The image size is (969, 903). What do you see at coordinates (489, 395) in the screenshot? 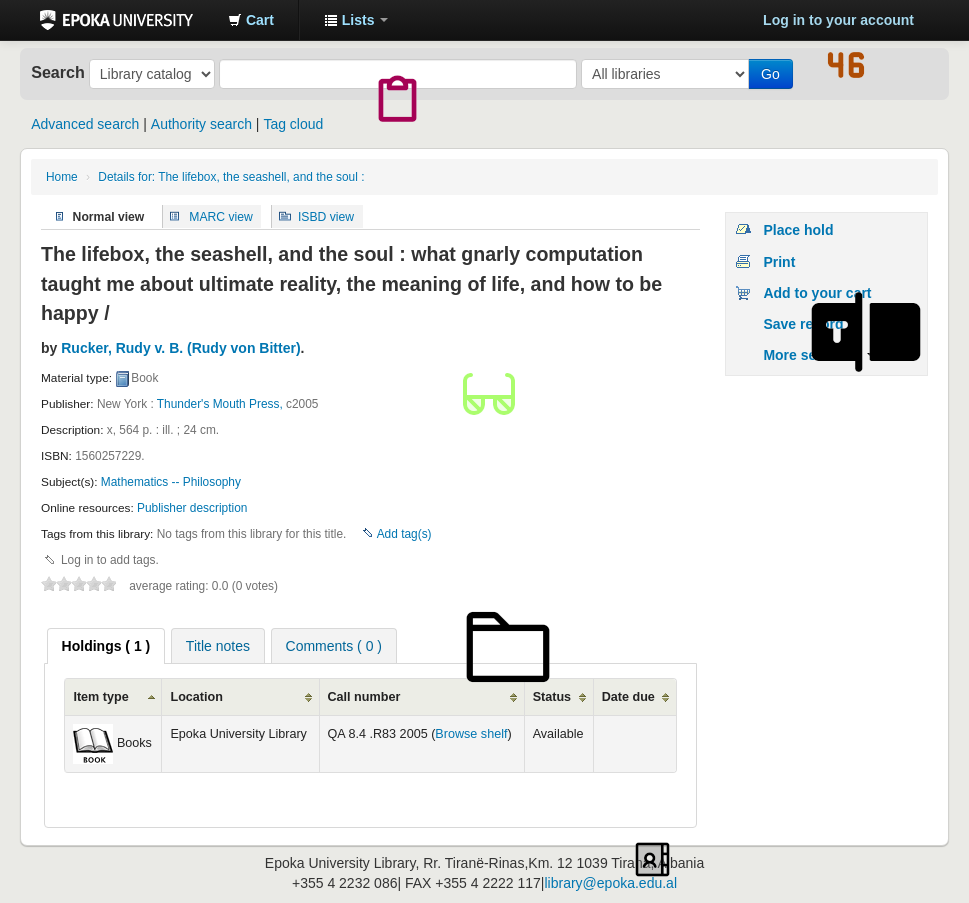
I see `toggle summer or vacation mode` at bounding box center [489, 395].